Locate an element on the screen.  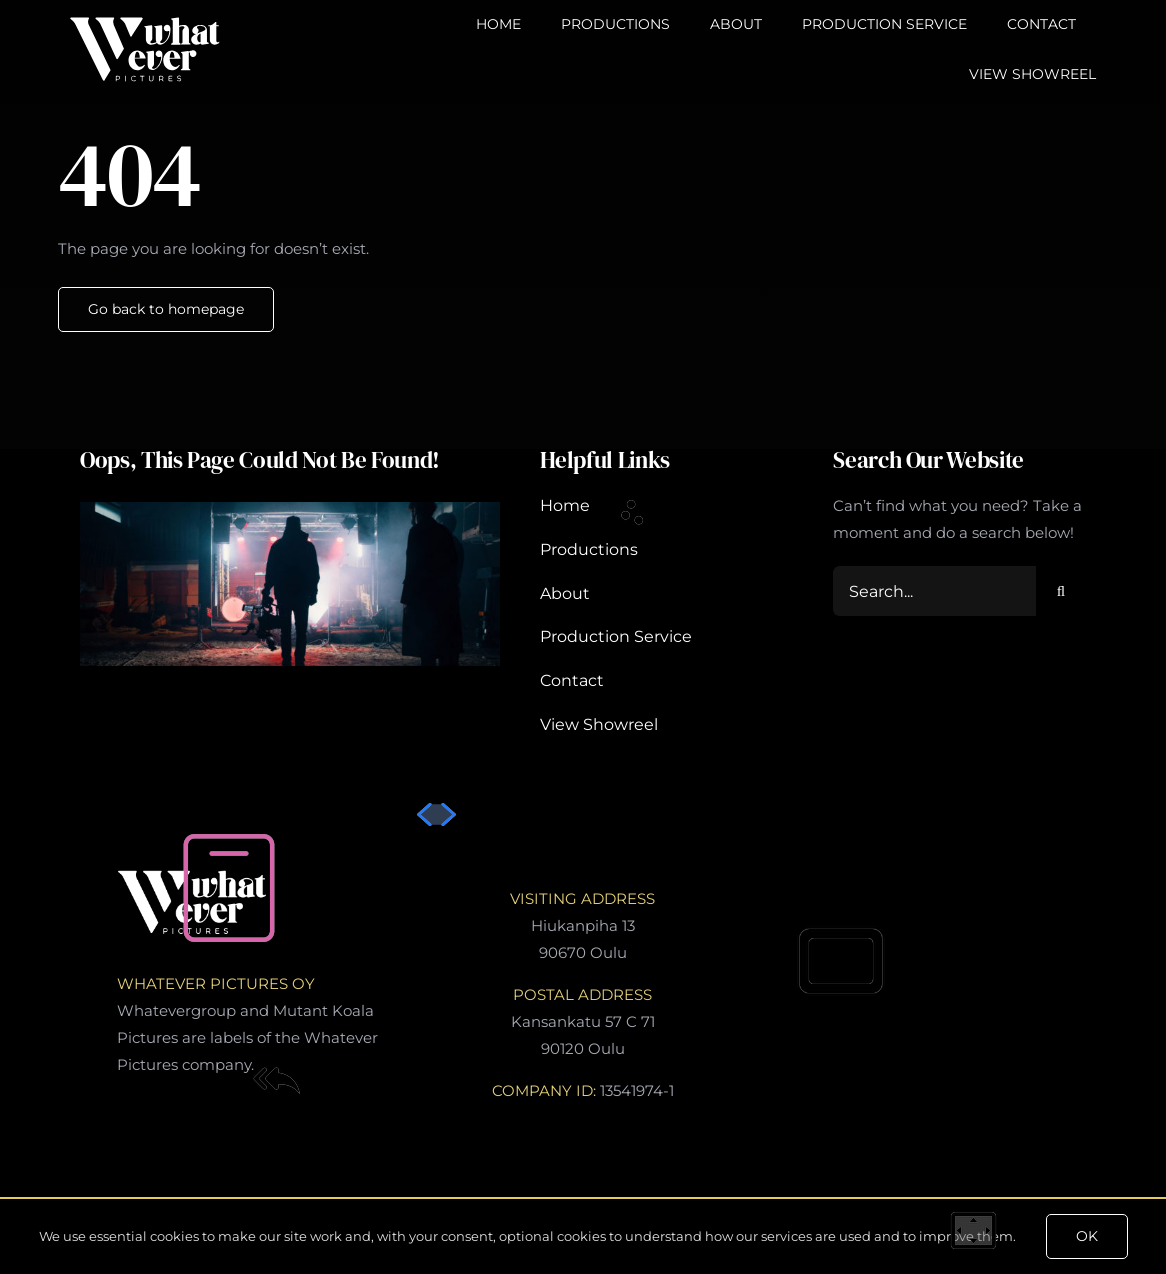
tablet device with speaker is located at coordinates (229, 888).